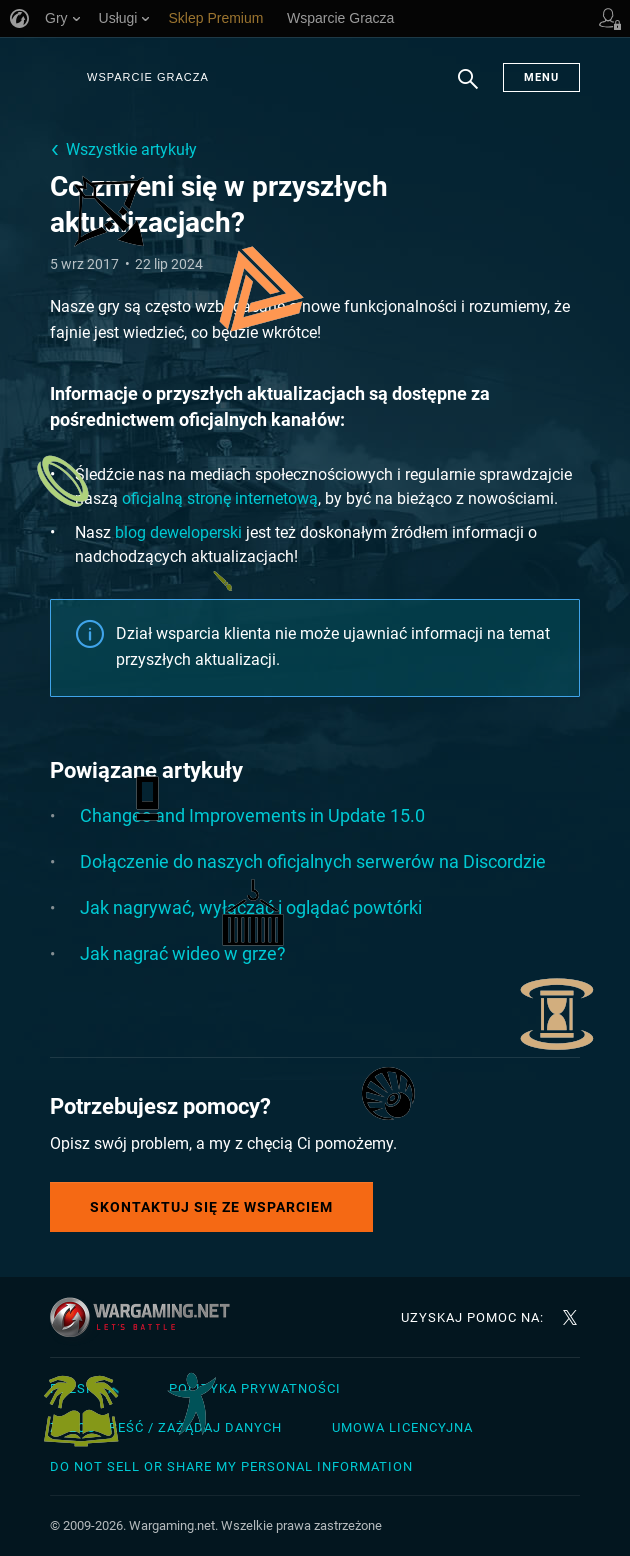  What do you see at coordinates (147, 798) in the screenshot?
I see `select shotgun weapon` at bounding box center [147, 798].